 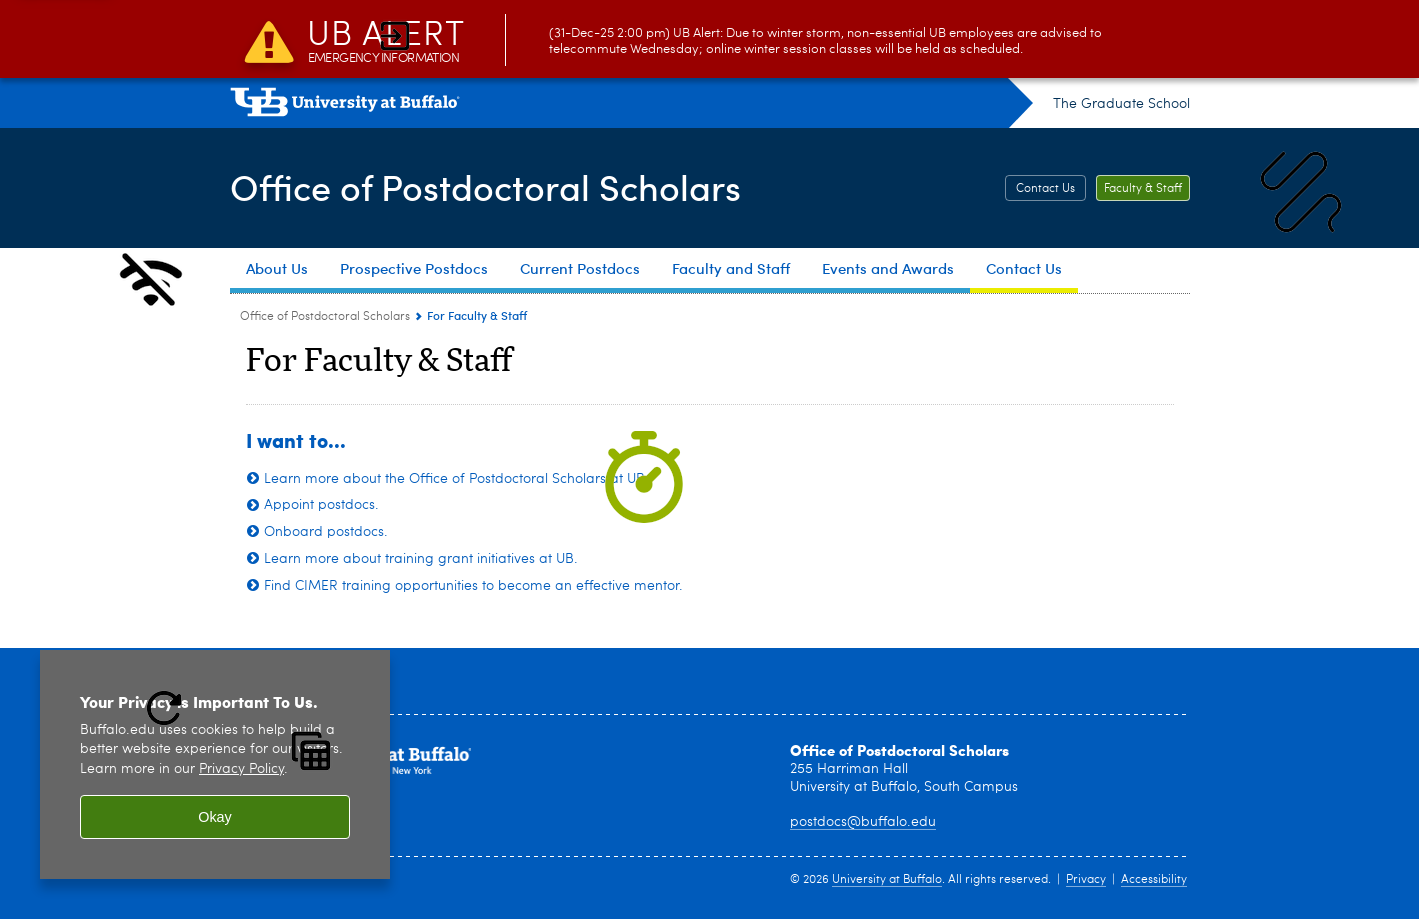 What do you see at coordinates (164, 708) in the screenshot?
I see `refresh or reload the current page` at bounding box center [164, 708].